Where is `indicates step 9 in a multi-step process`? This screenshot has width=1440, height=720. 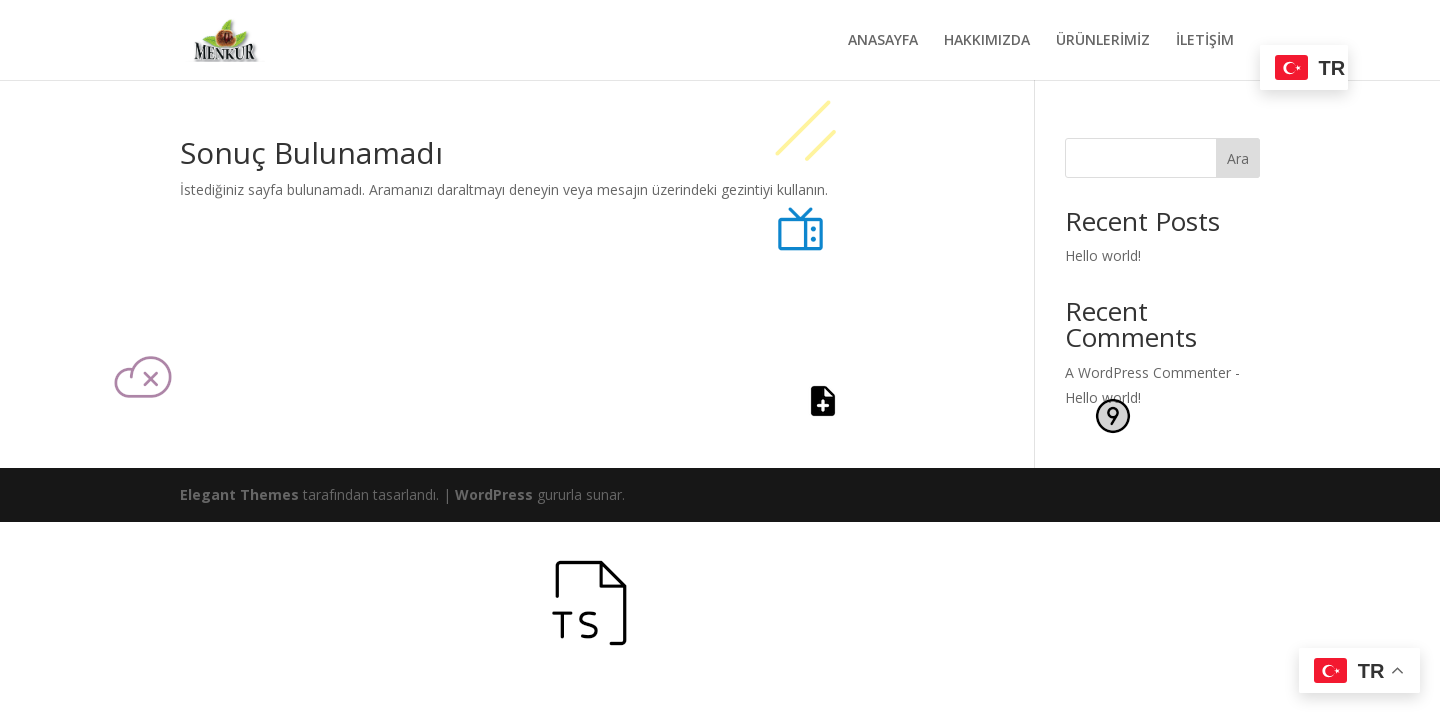
indicates step 9 in a multi-step process is located at coordinates (1113, 416).